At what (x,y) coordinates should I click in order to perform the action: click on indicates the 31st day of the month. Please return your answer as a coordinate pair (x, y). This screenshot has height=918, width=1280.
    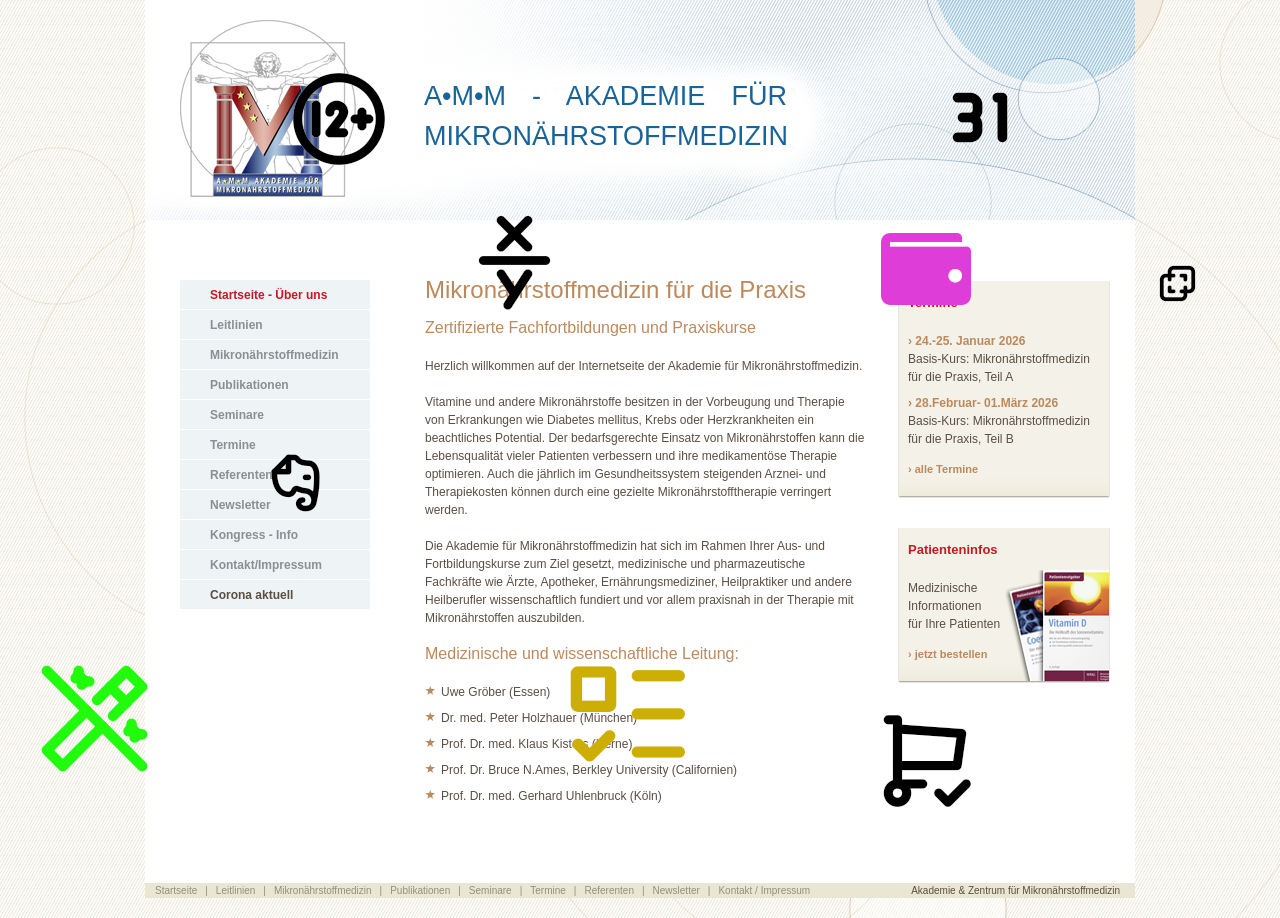
    Looking at the image, I should click on (982, 117).